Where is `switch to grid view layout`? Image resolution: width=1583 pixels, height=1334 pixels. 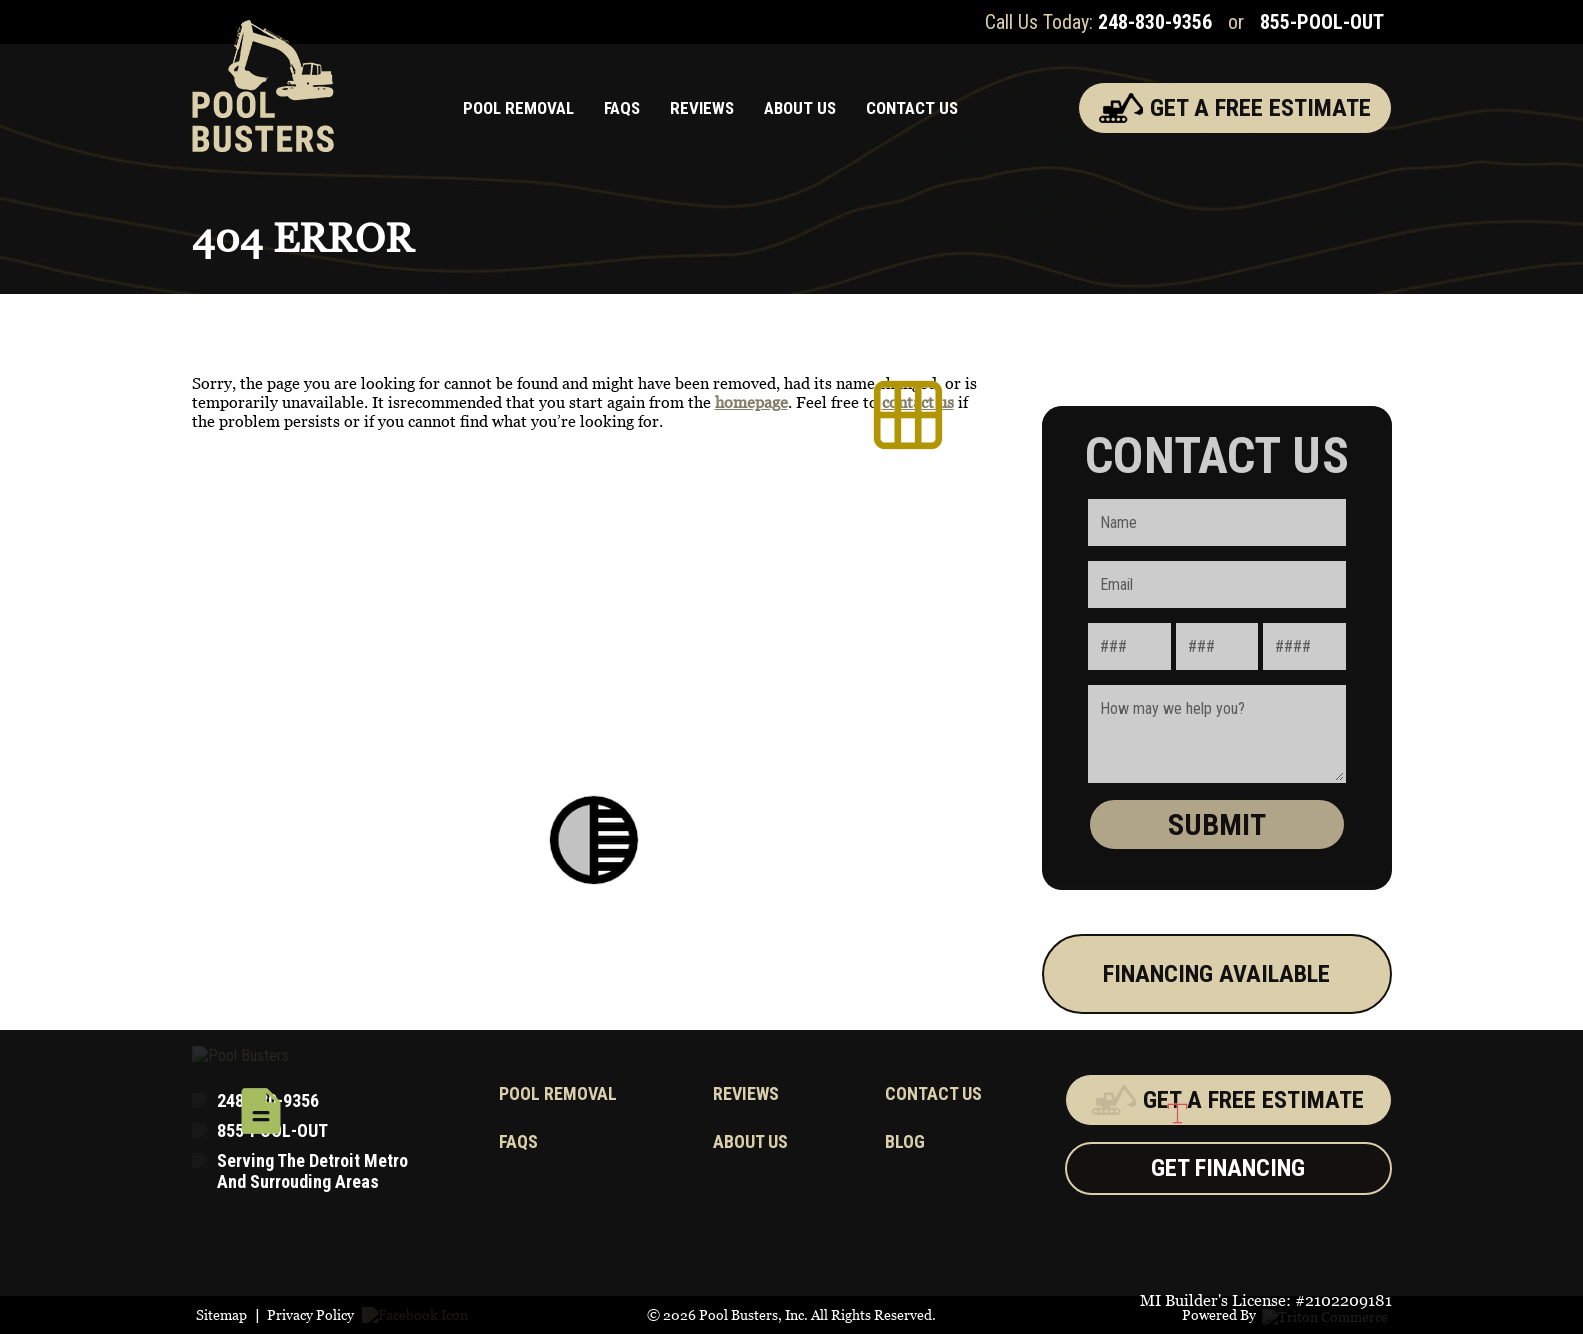
switch to grid view layout is located at coordinates (908, 415).